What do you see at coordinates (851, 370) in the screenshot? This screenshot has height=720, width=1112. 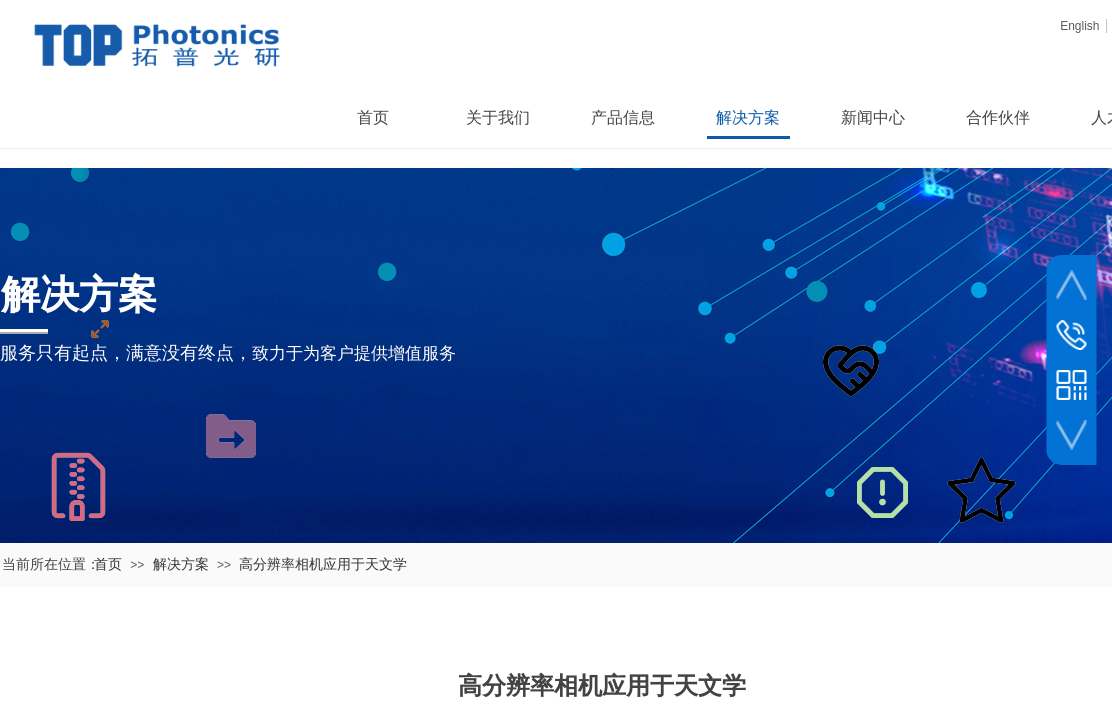 I see `view community code of conduct` at bounding box center [851, 370].